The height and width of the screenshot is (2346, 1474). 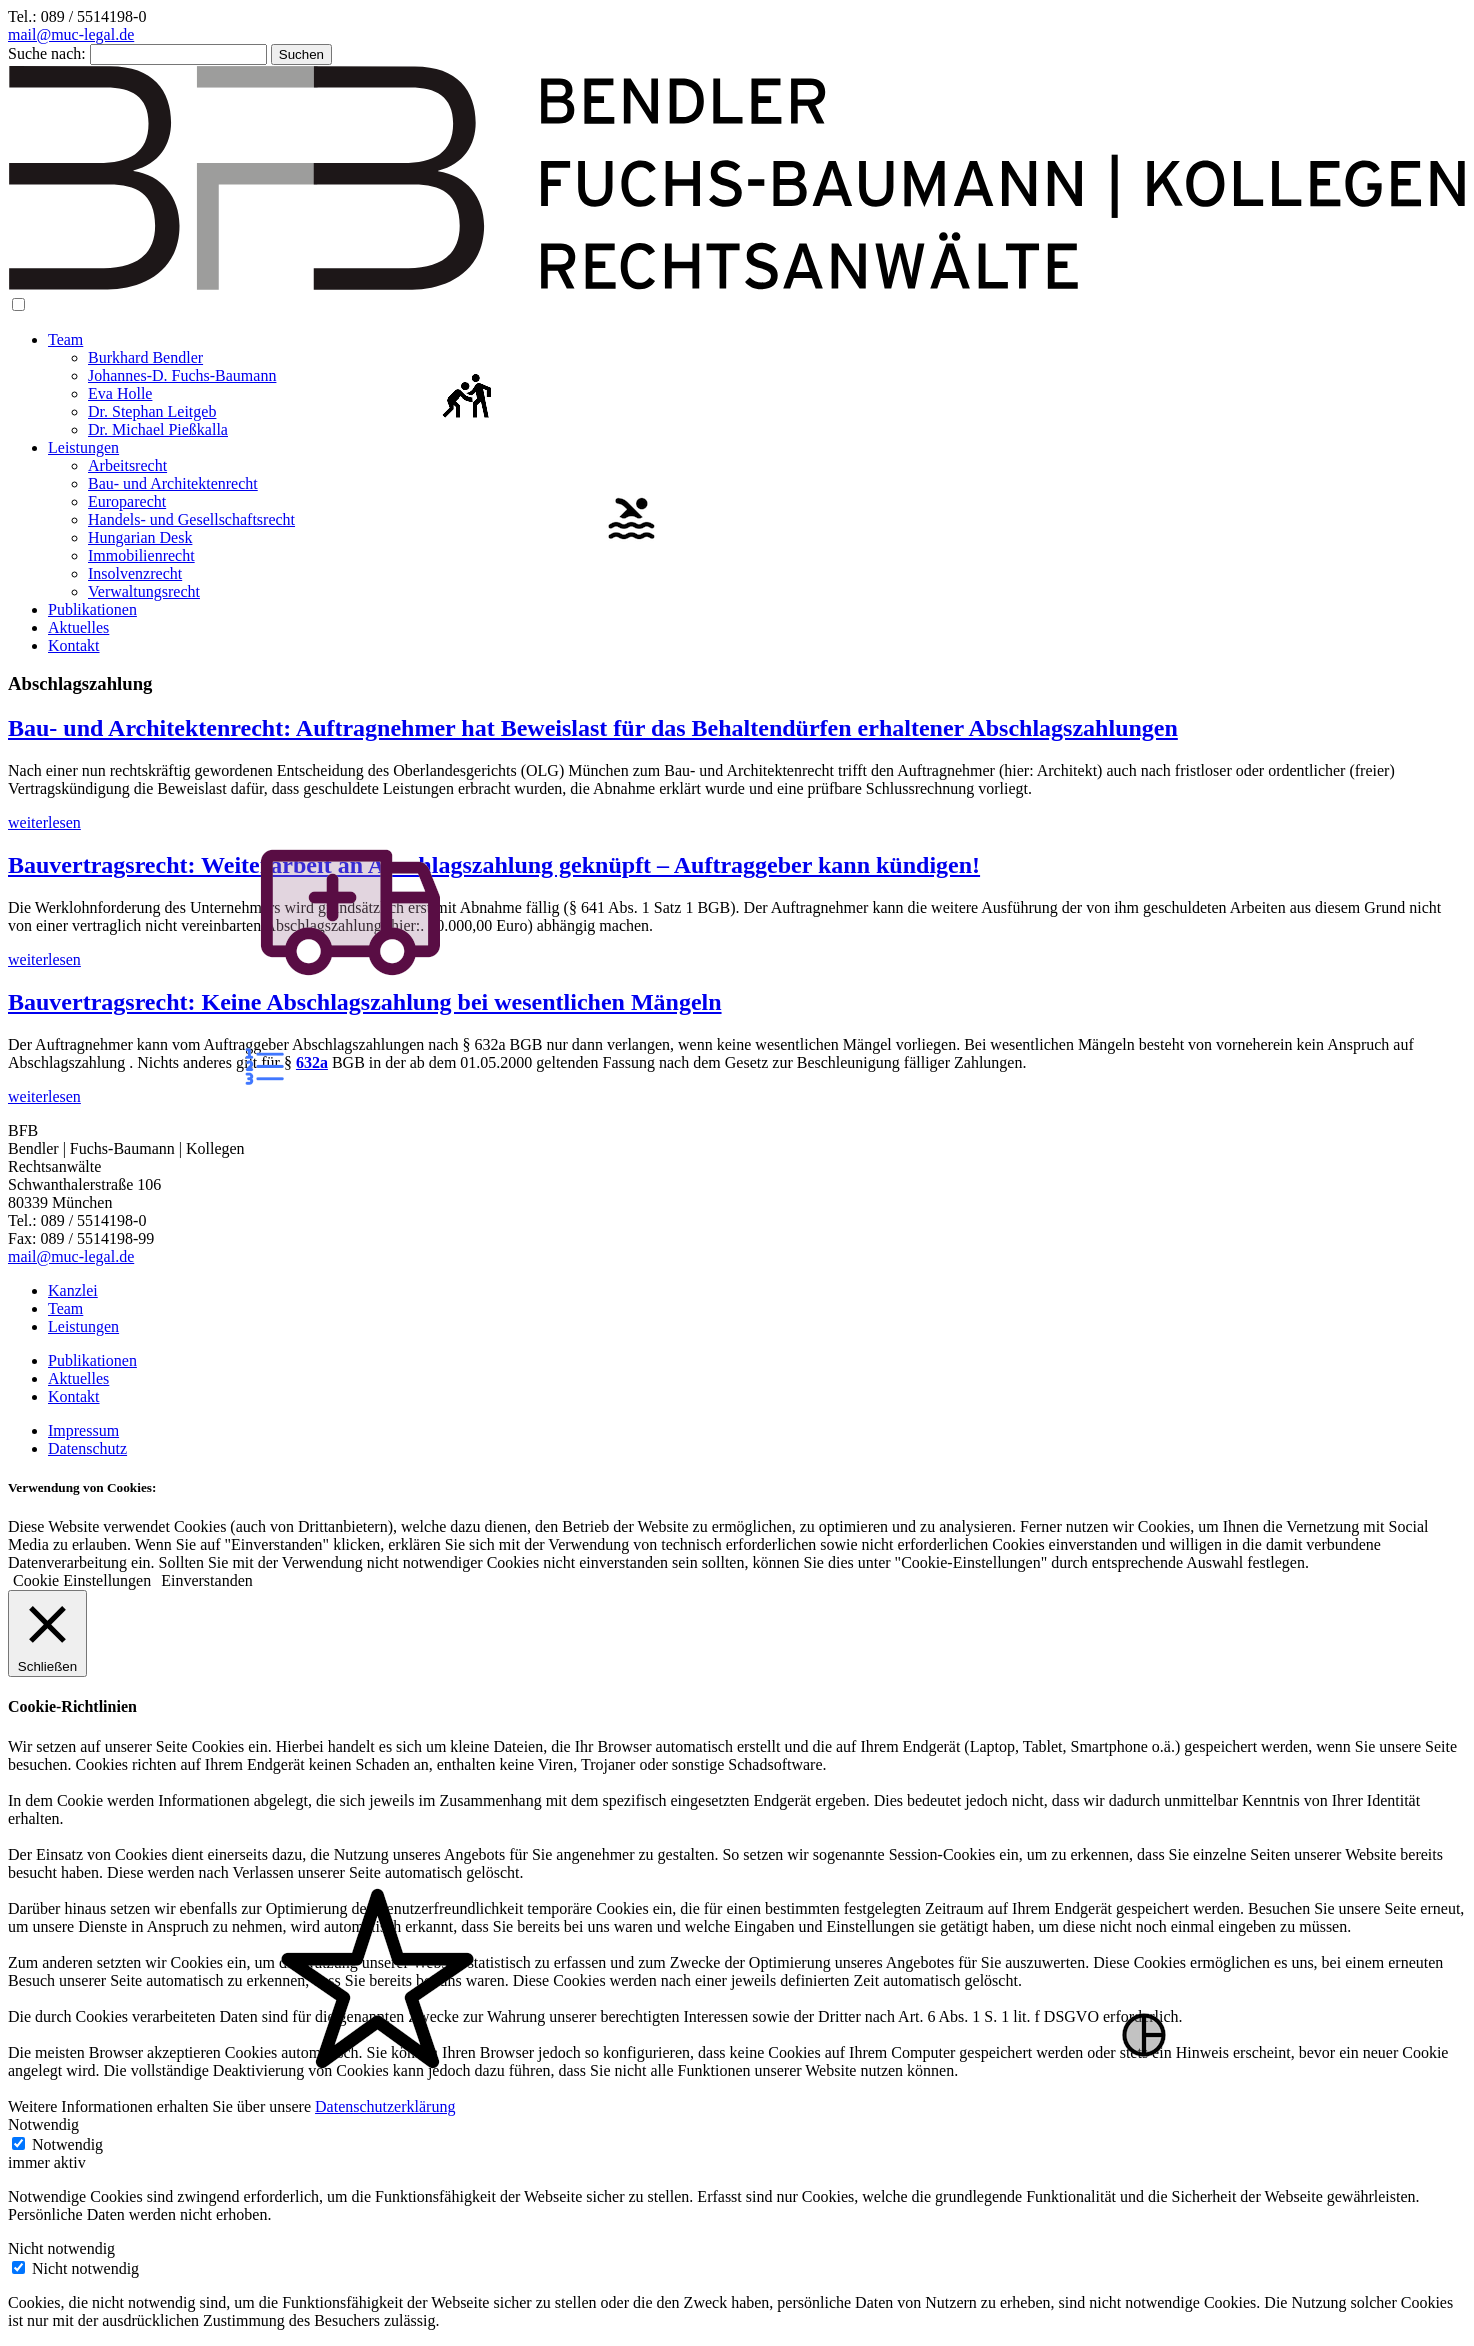 What do you see at coordinates (1144, 2035) in the screenshot?
I see `view data breakdown or statistics` at bounding box center [1144, 2035].